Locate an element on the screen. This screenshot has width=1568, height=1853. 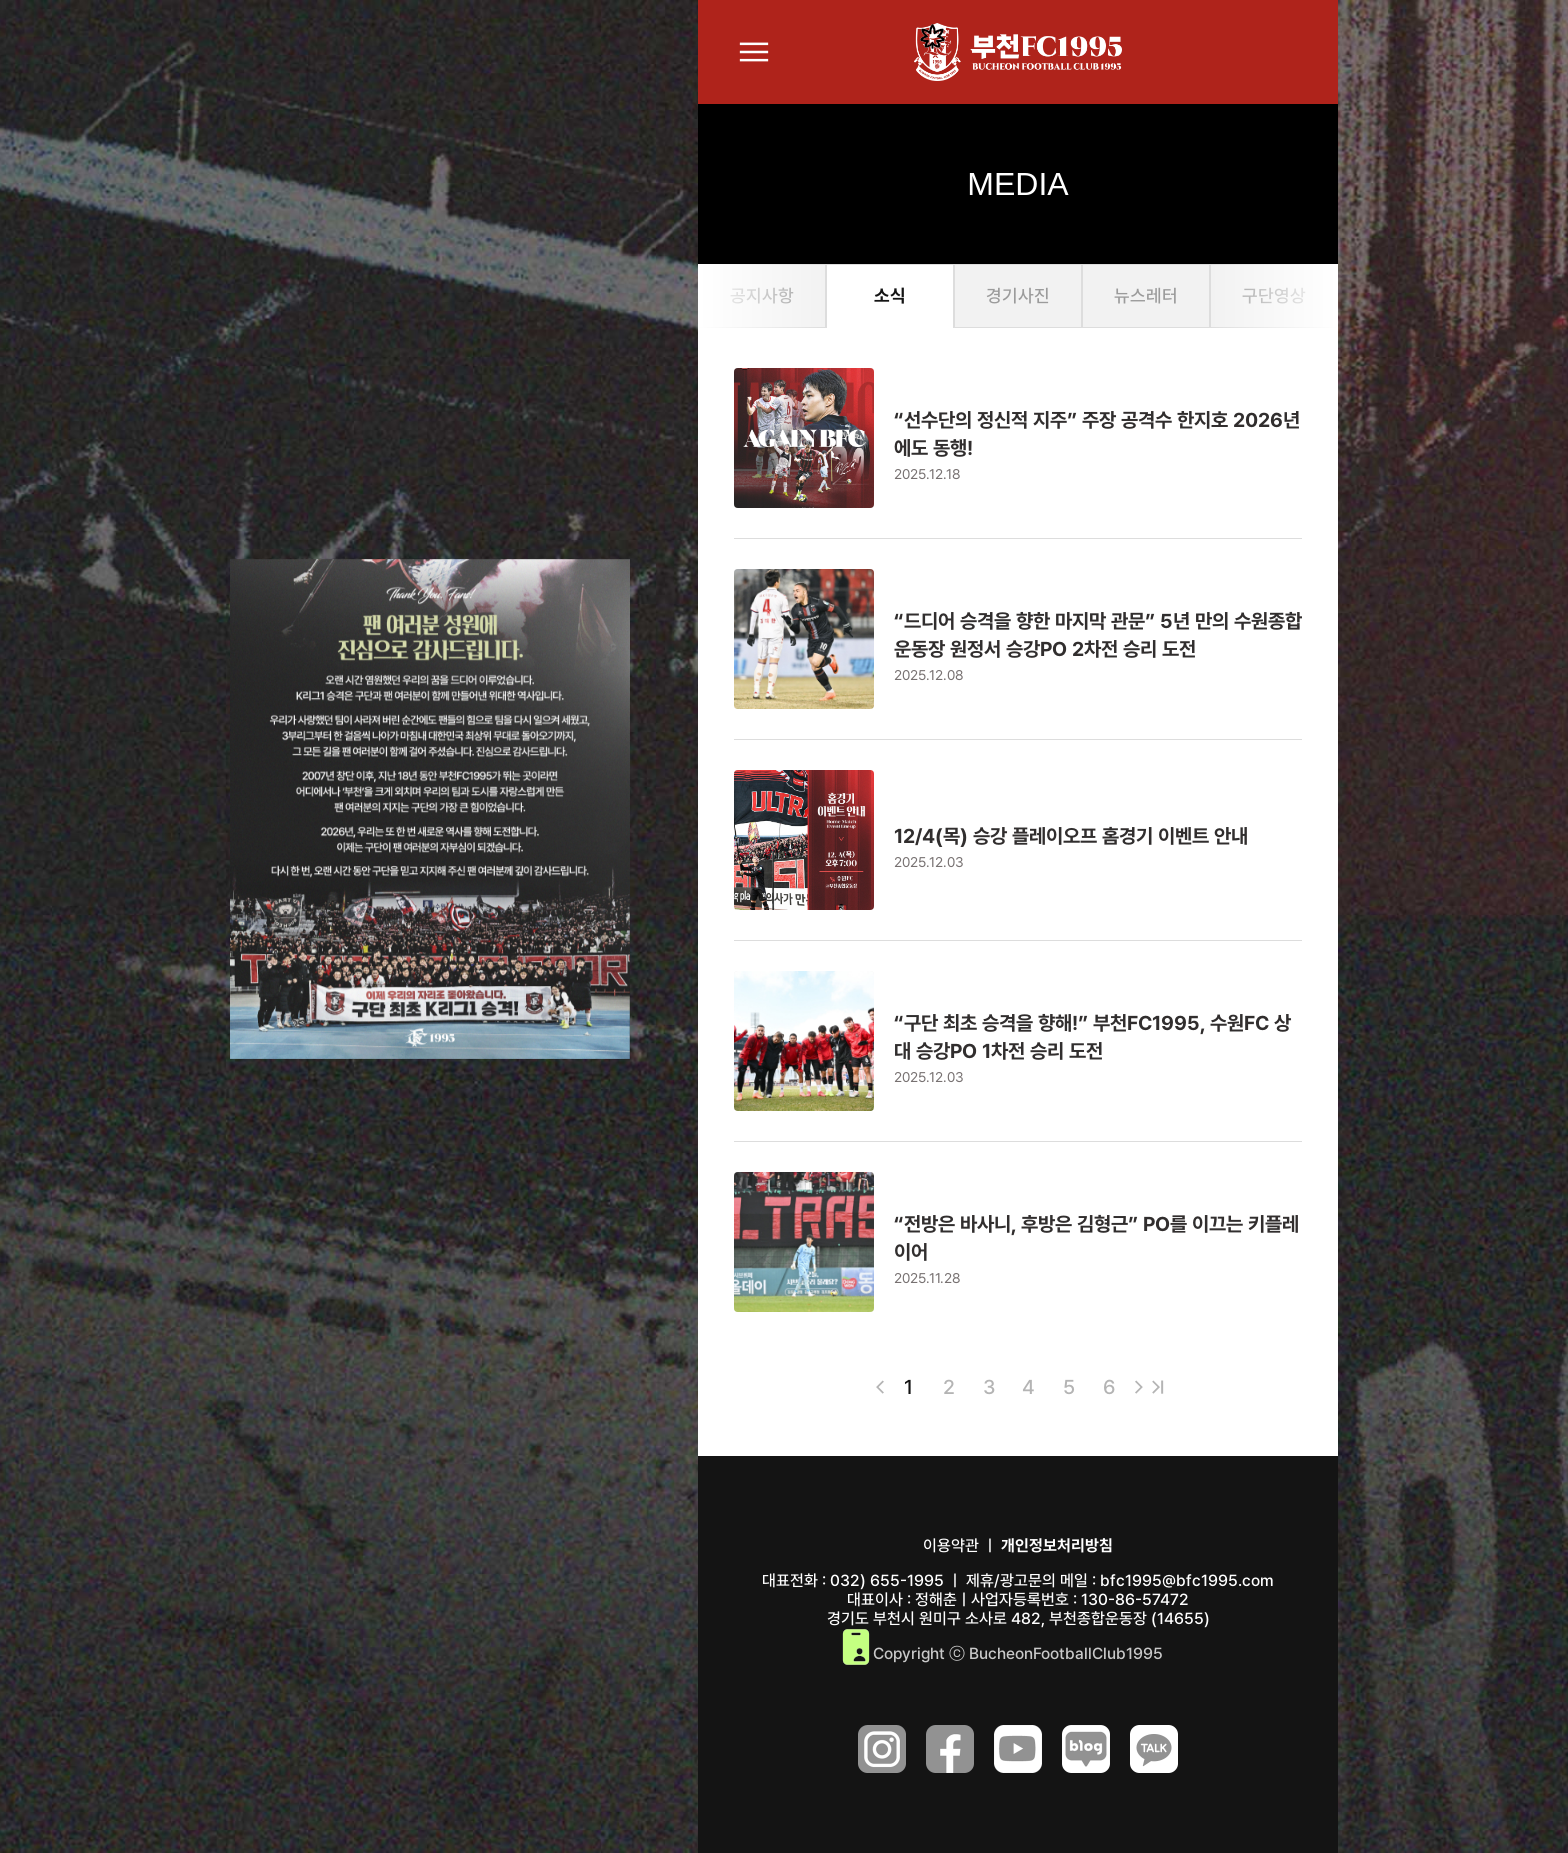
view your profile or ID information is located at coordinates (856, 1647).